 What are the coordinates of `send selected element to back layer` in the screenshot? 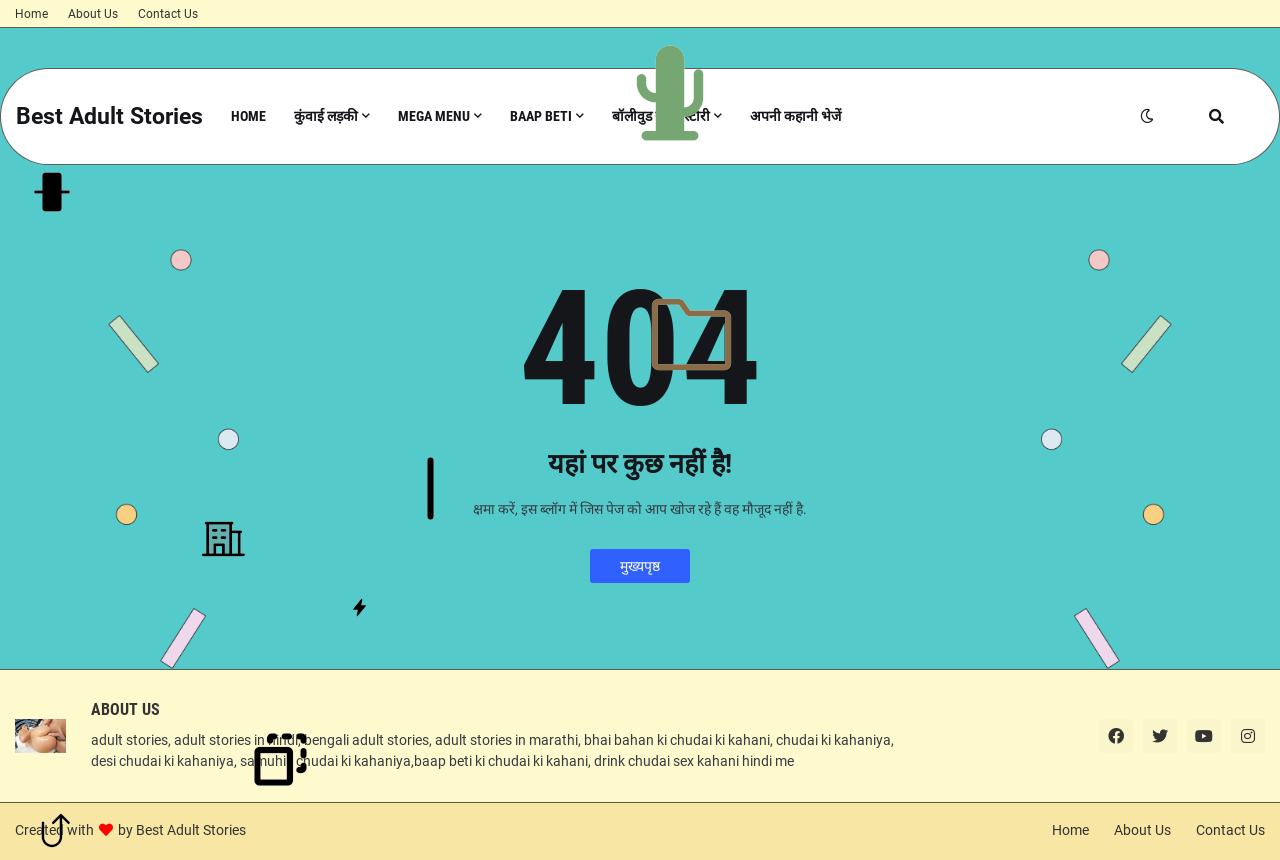 It's located at (280, 759).